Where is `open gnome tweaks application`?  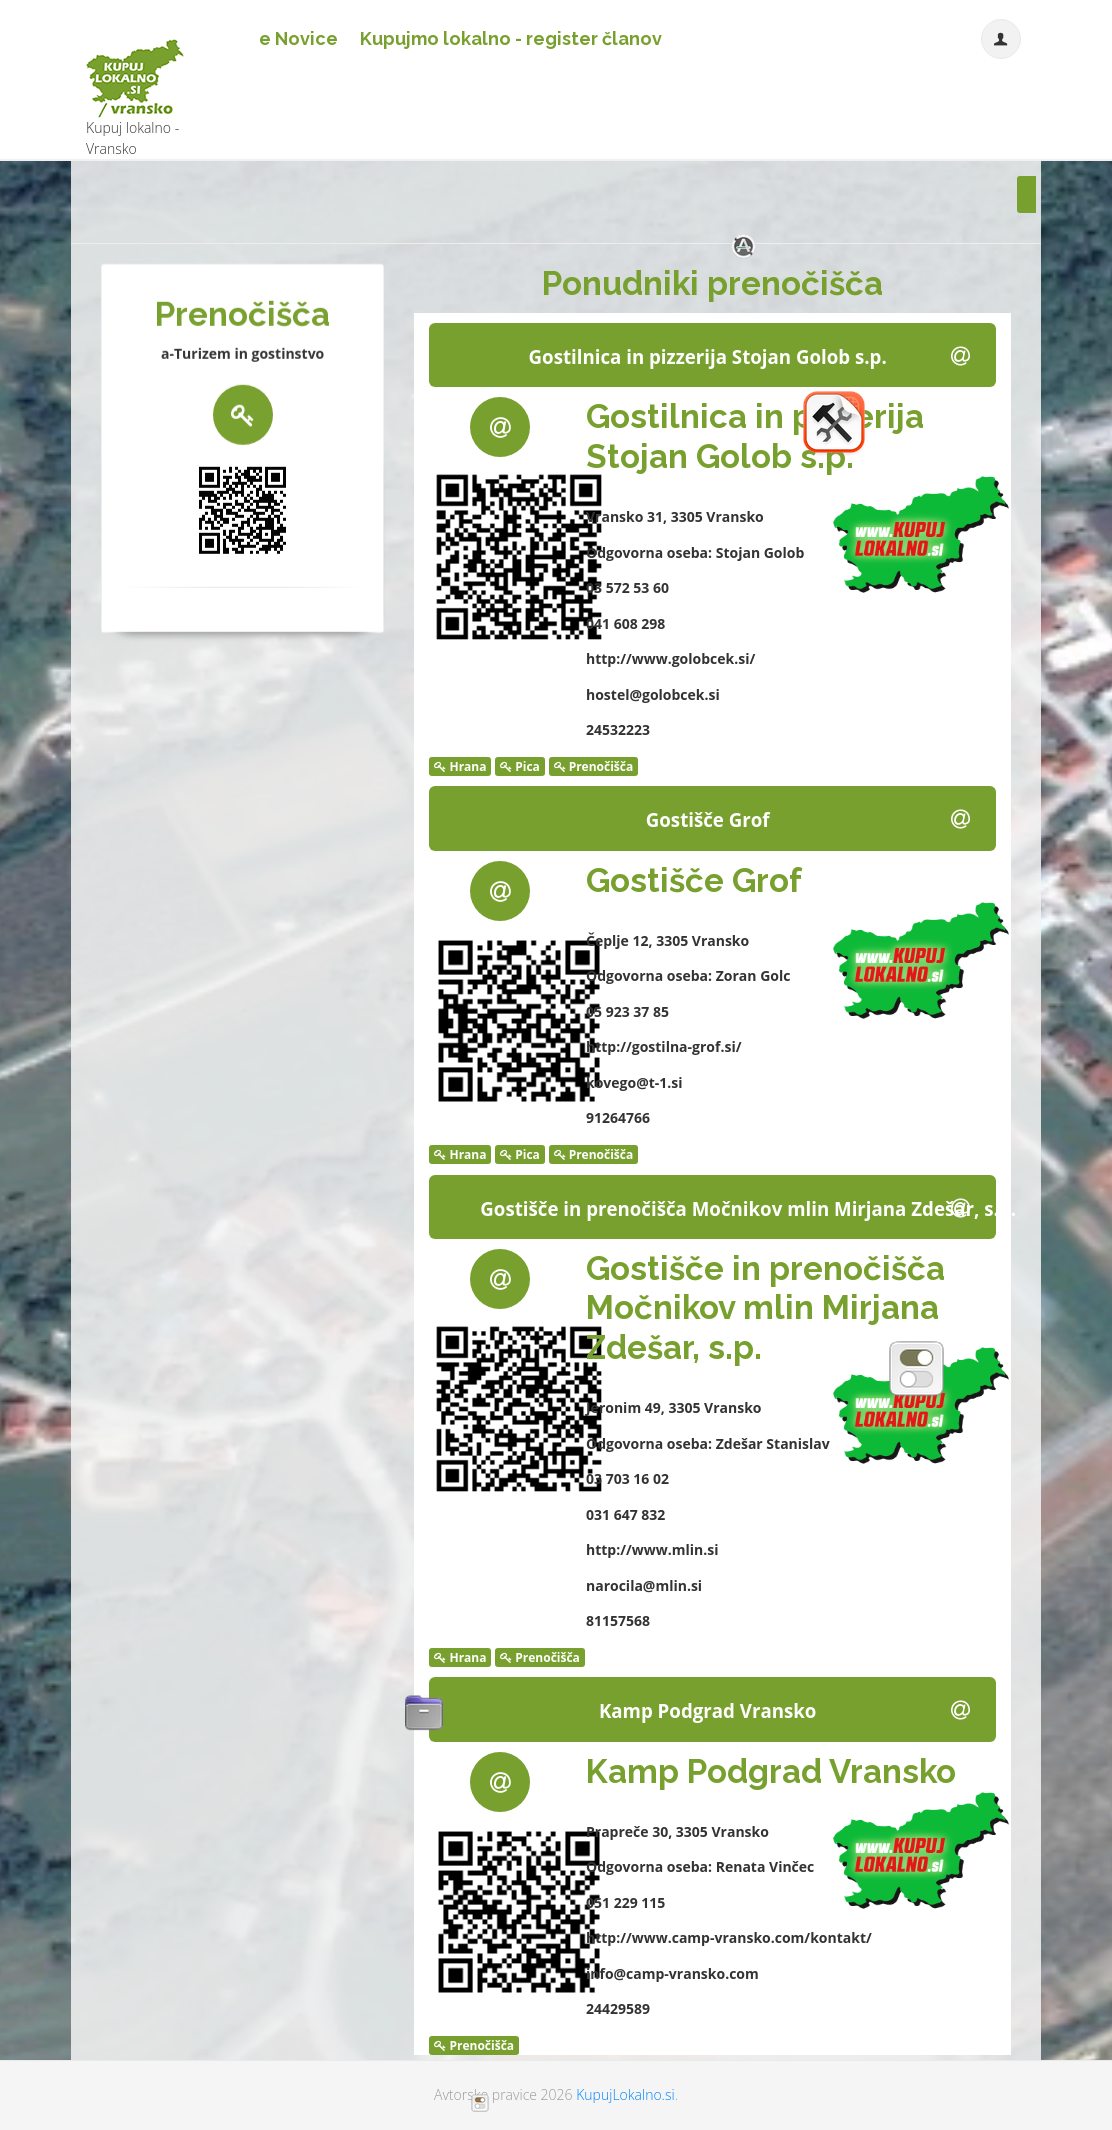 open gnome tweaks application is located at coordinates (480, 2103).